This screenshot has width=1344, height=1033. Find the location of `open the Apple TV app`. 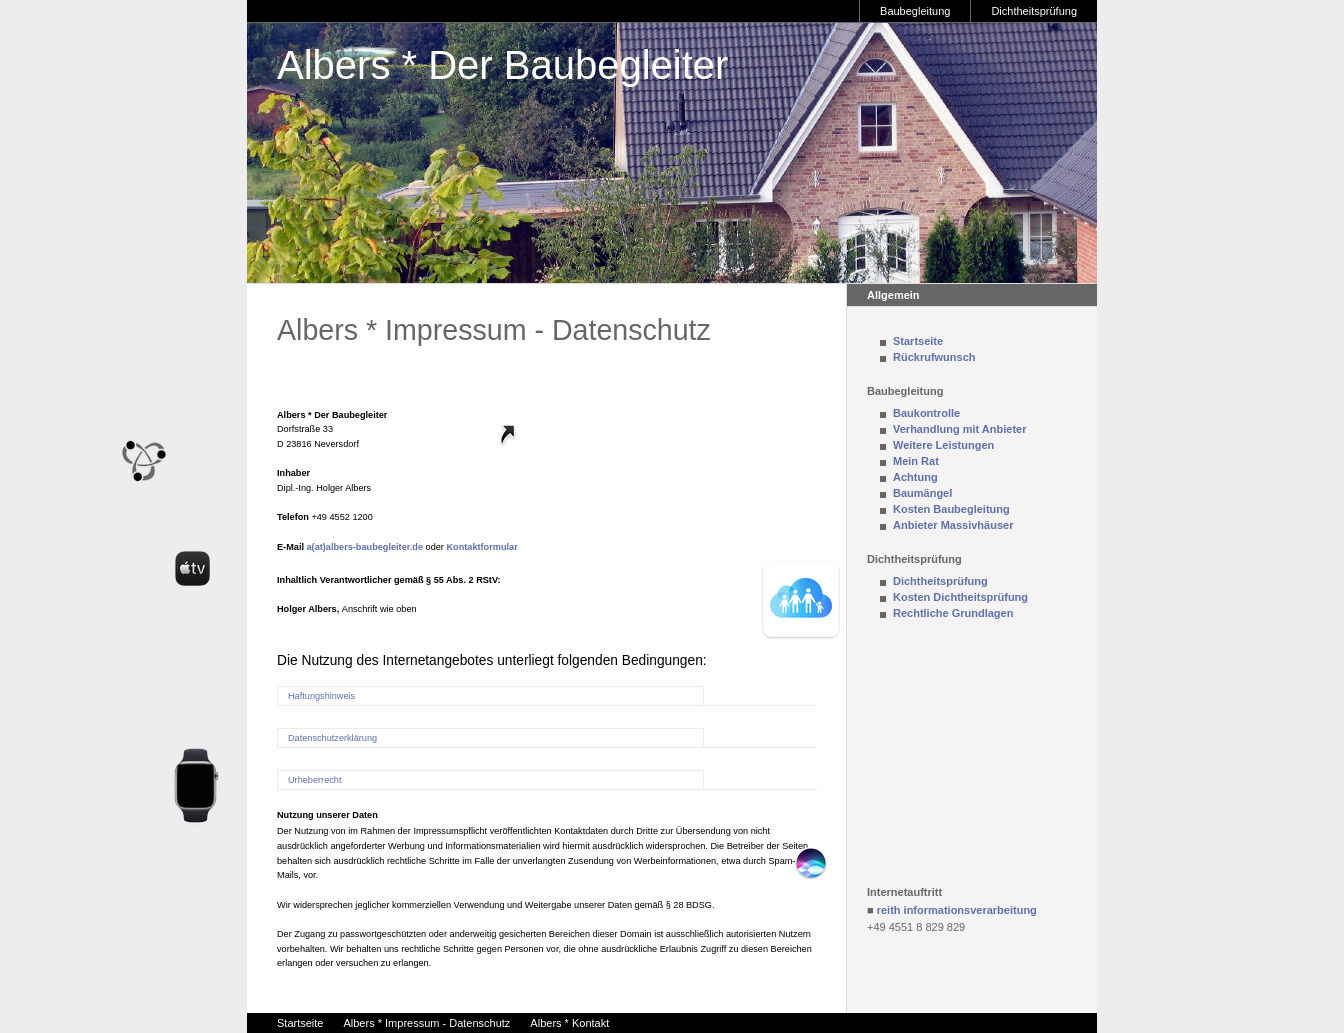

open the Apple TV app is located at coordinates (192, 568).